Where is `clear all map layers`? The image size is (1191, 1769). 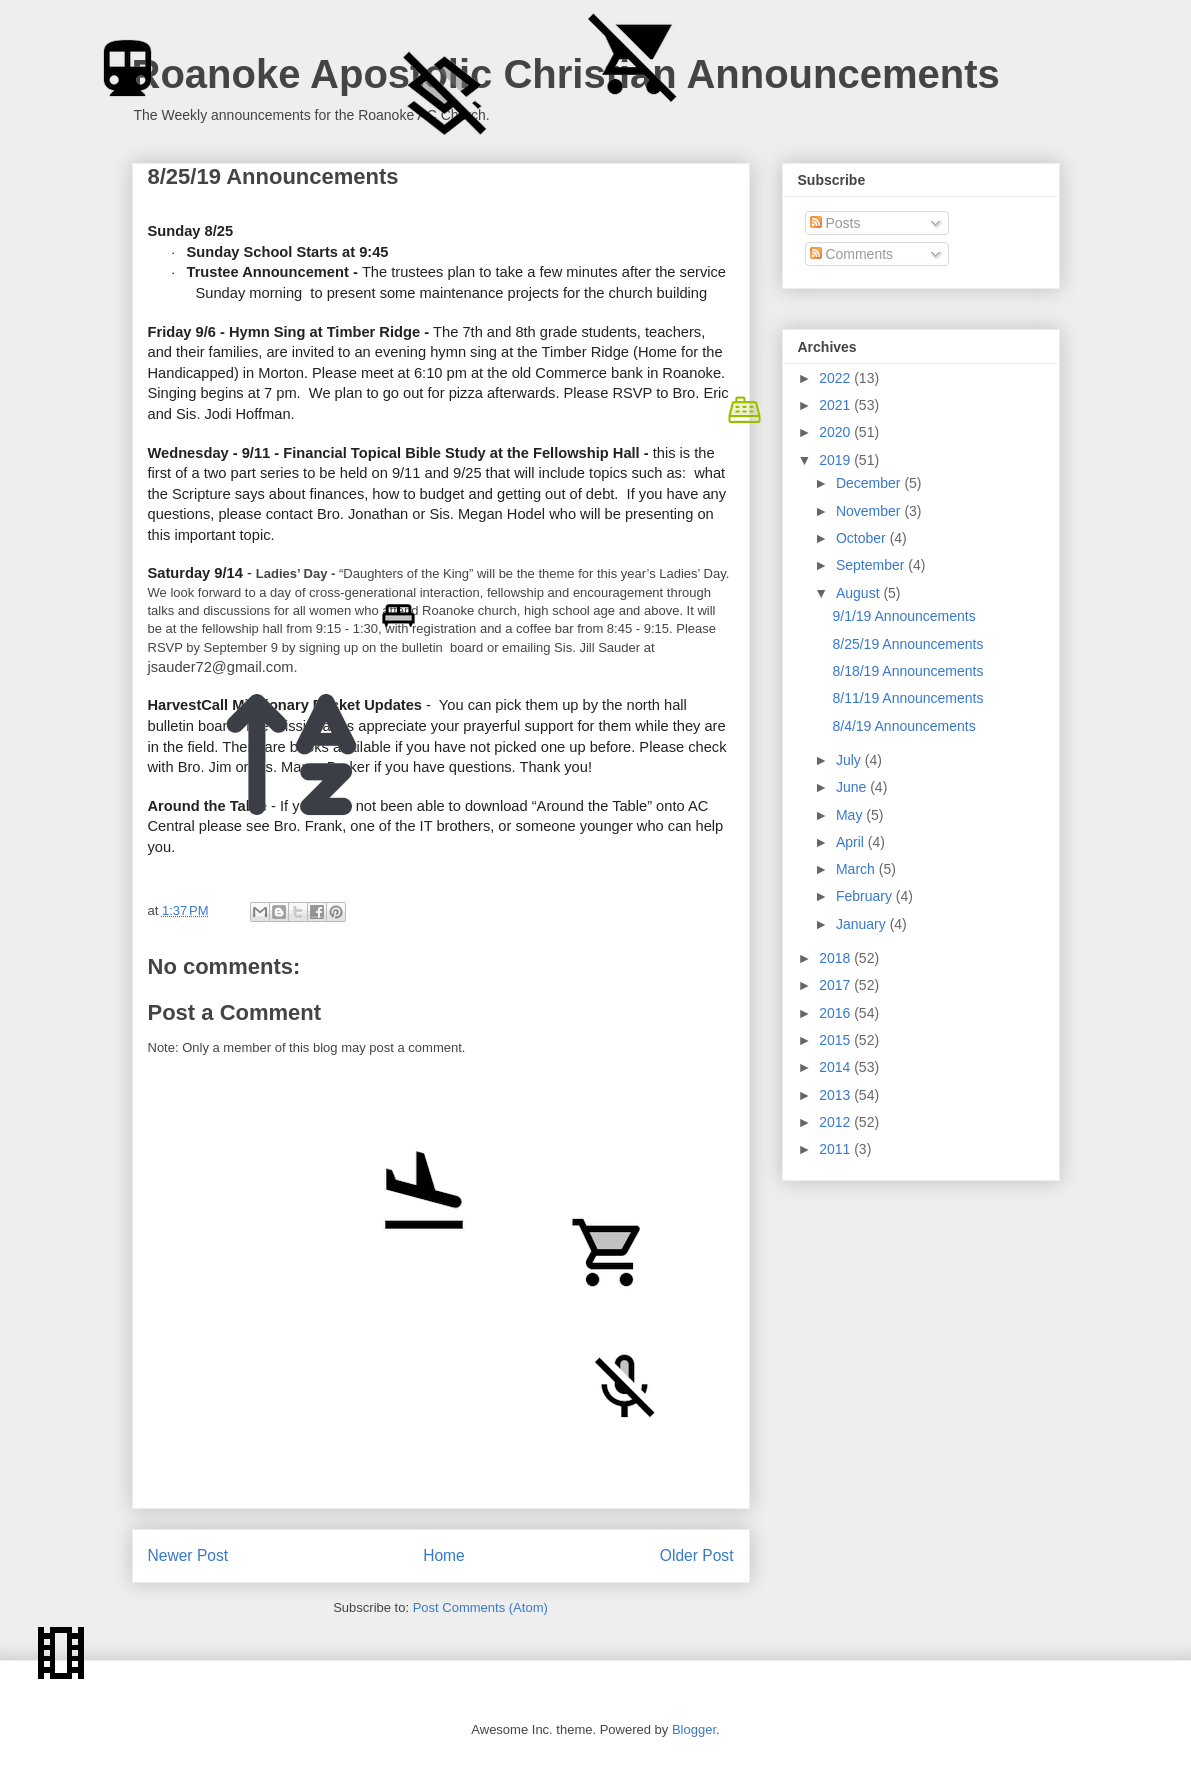
clear all map layers is located at coordinates (444, 97).